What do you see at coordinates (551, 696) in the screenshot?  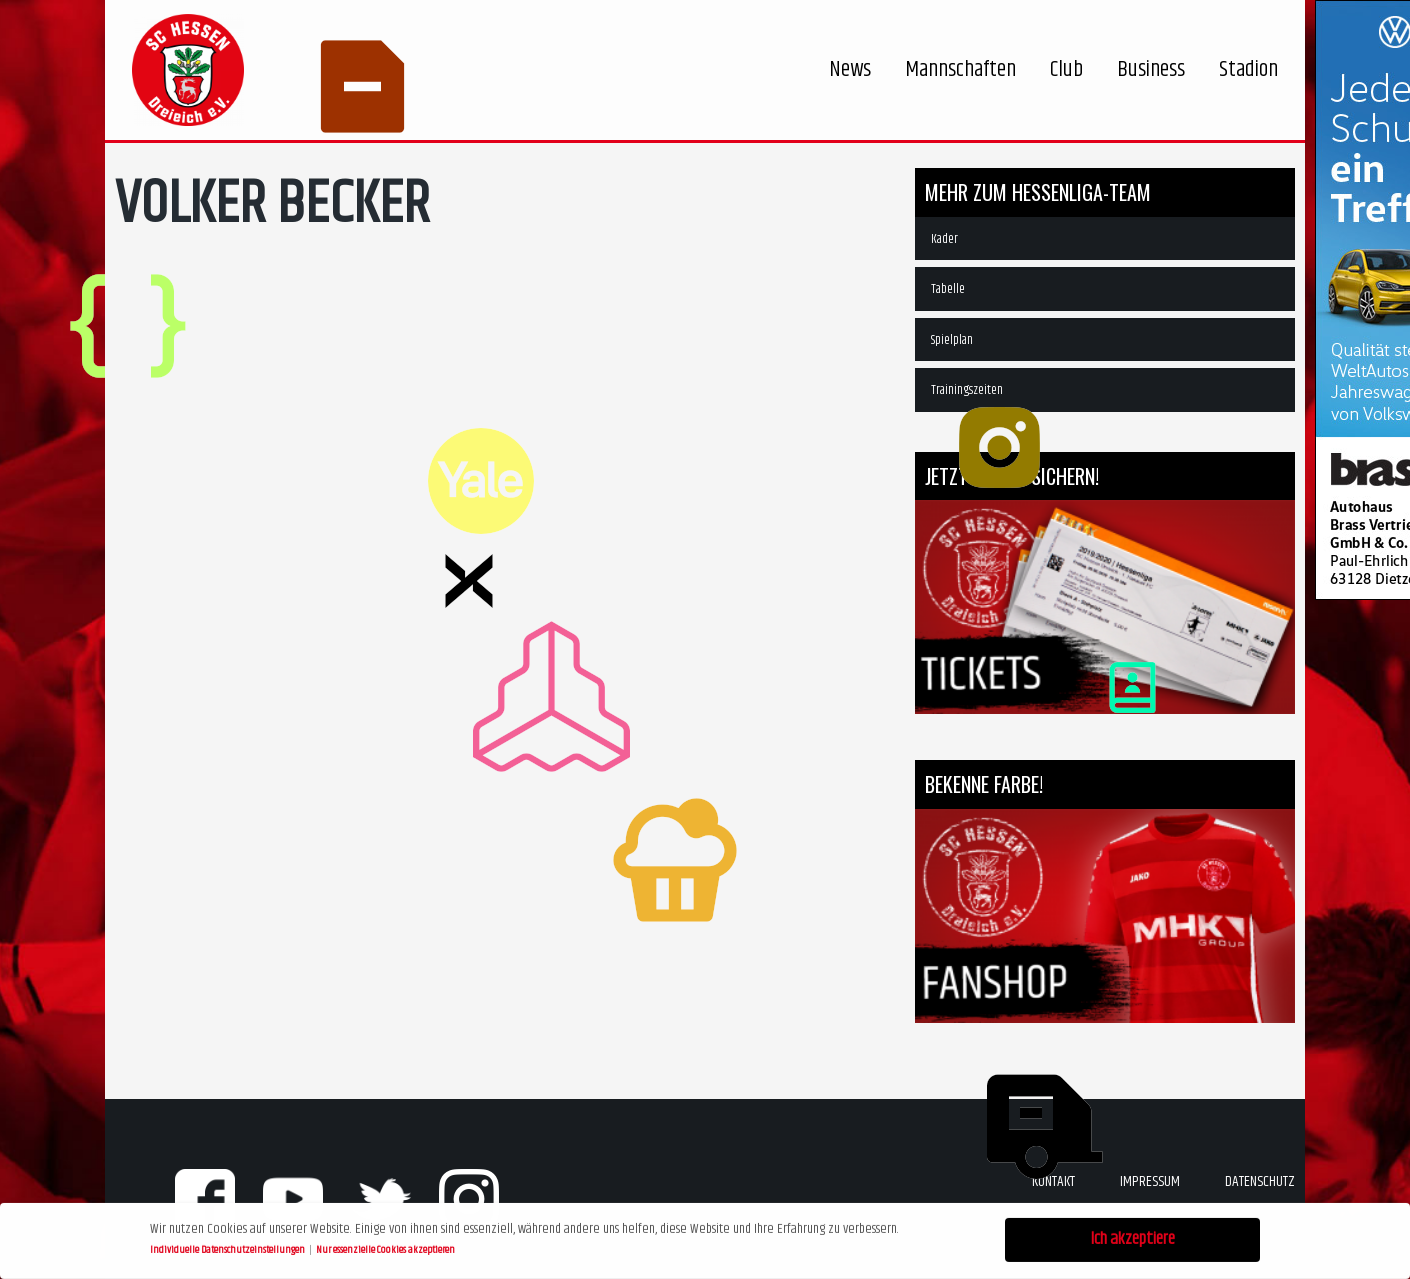 I see `open frontify brand management platform` at bounding box center [551, 696].